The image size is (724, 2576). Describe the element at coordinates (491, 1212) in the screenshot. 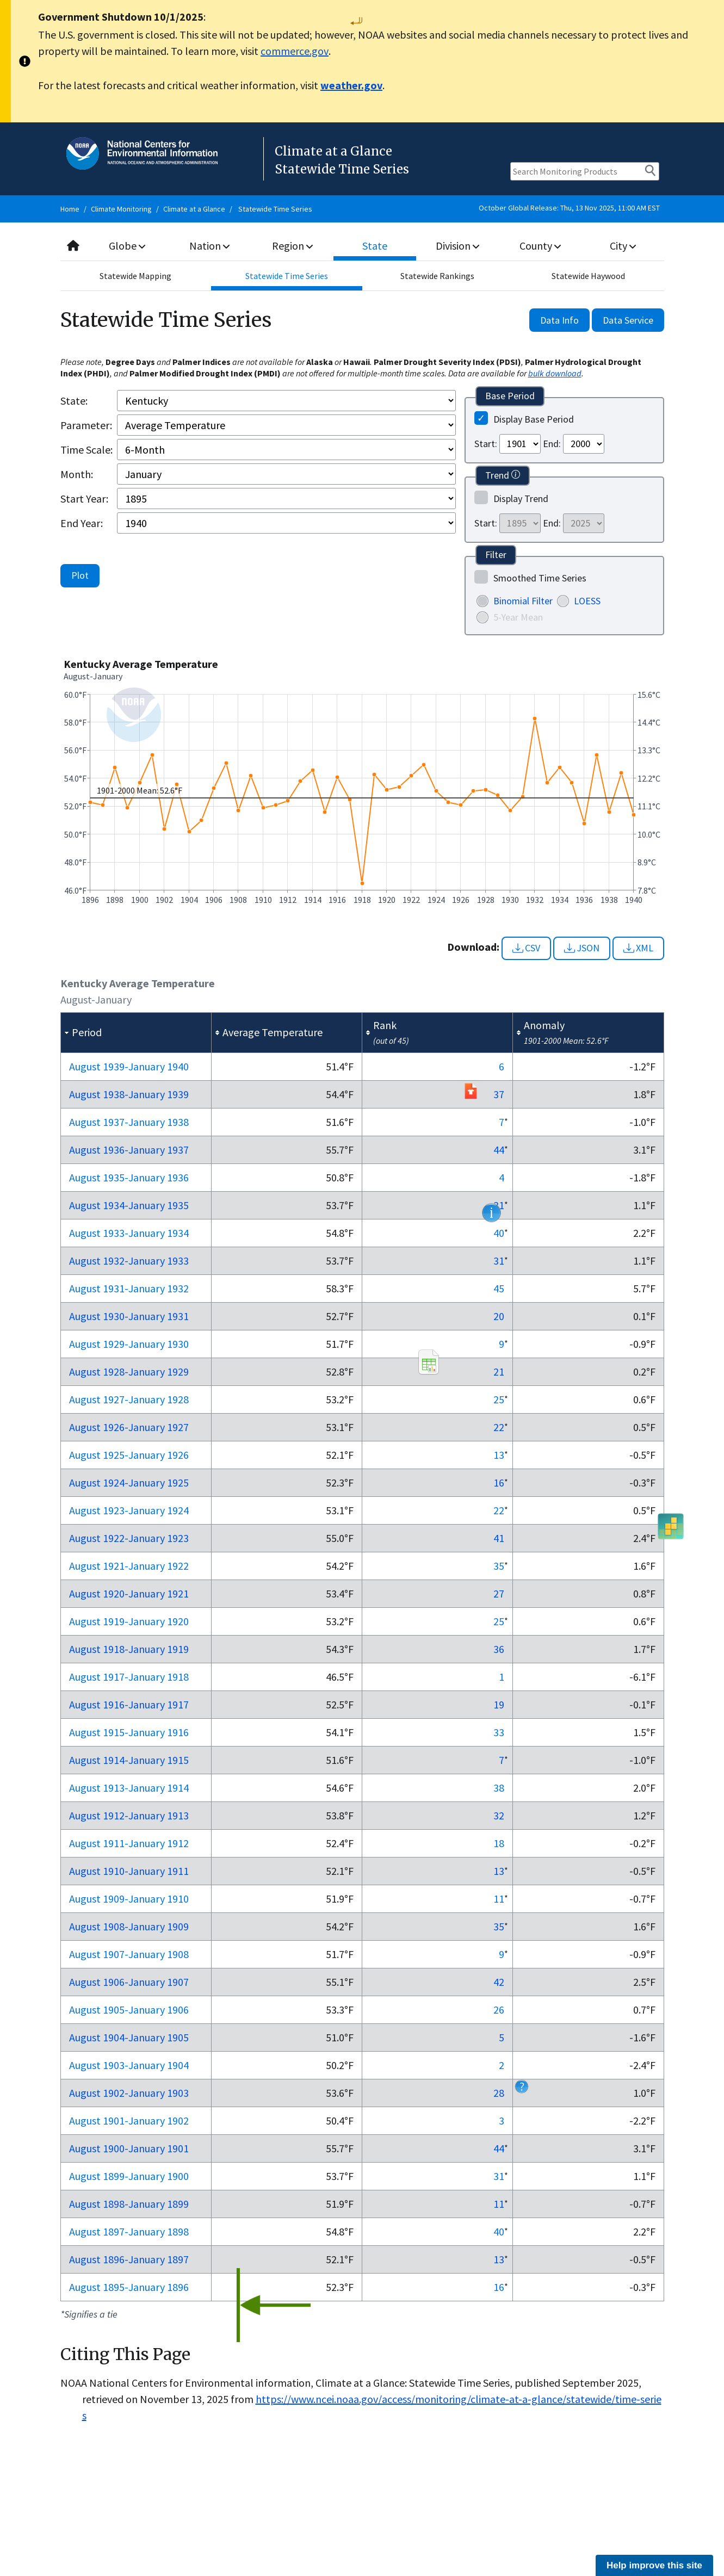

I see `access help or about information` at that location.